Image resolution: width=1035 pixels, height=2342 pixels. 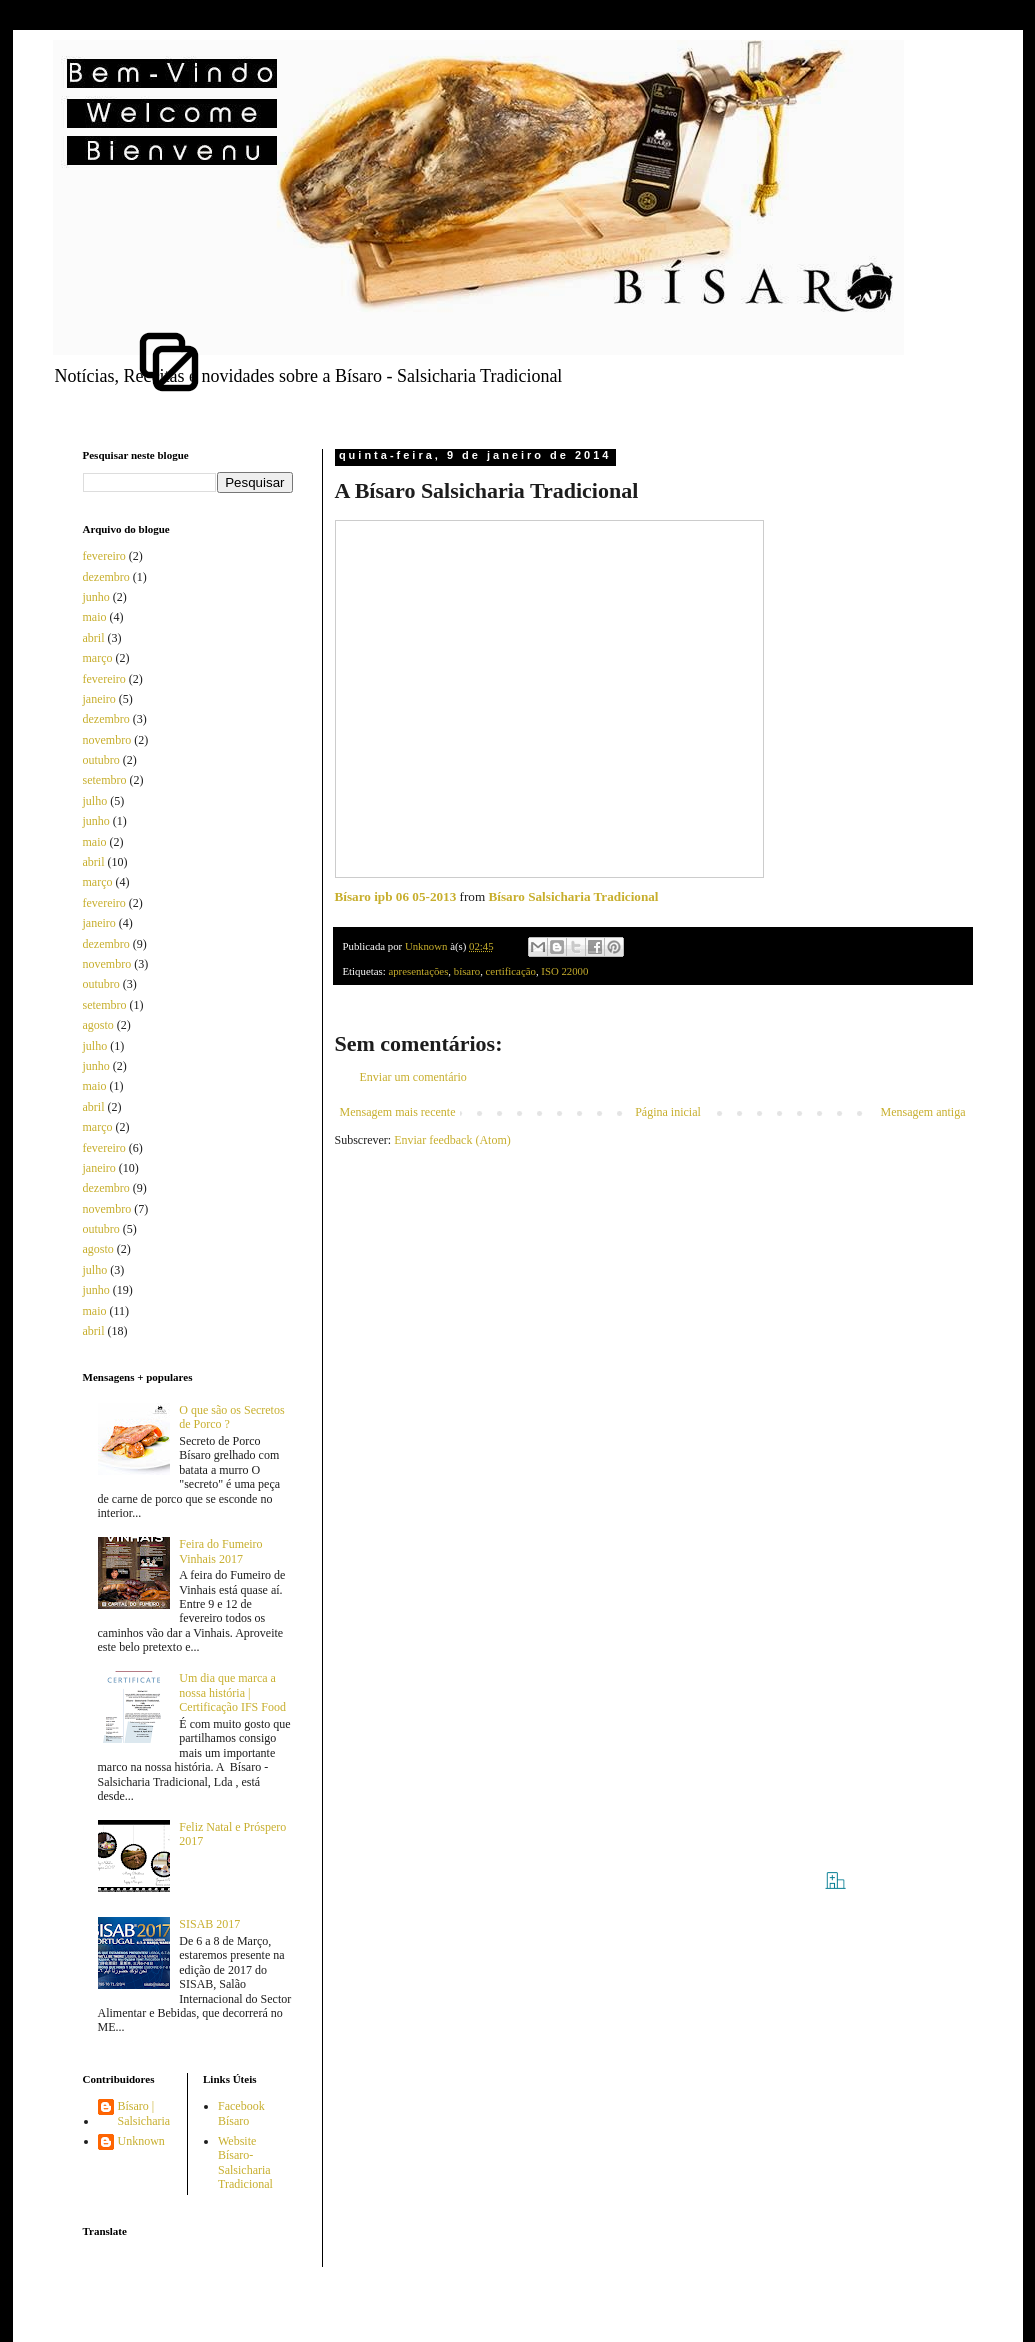 I want to click on find nearby hospitals or medical facilities, so click(x=834, y=1880).